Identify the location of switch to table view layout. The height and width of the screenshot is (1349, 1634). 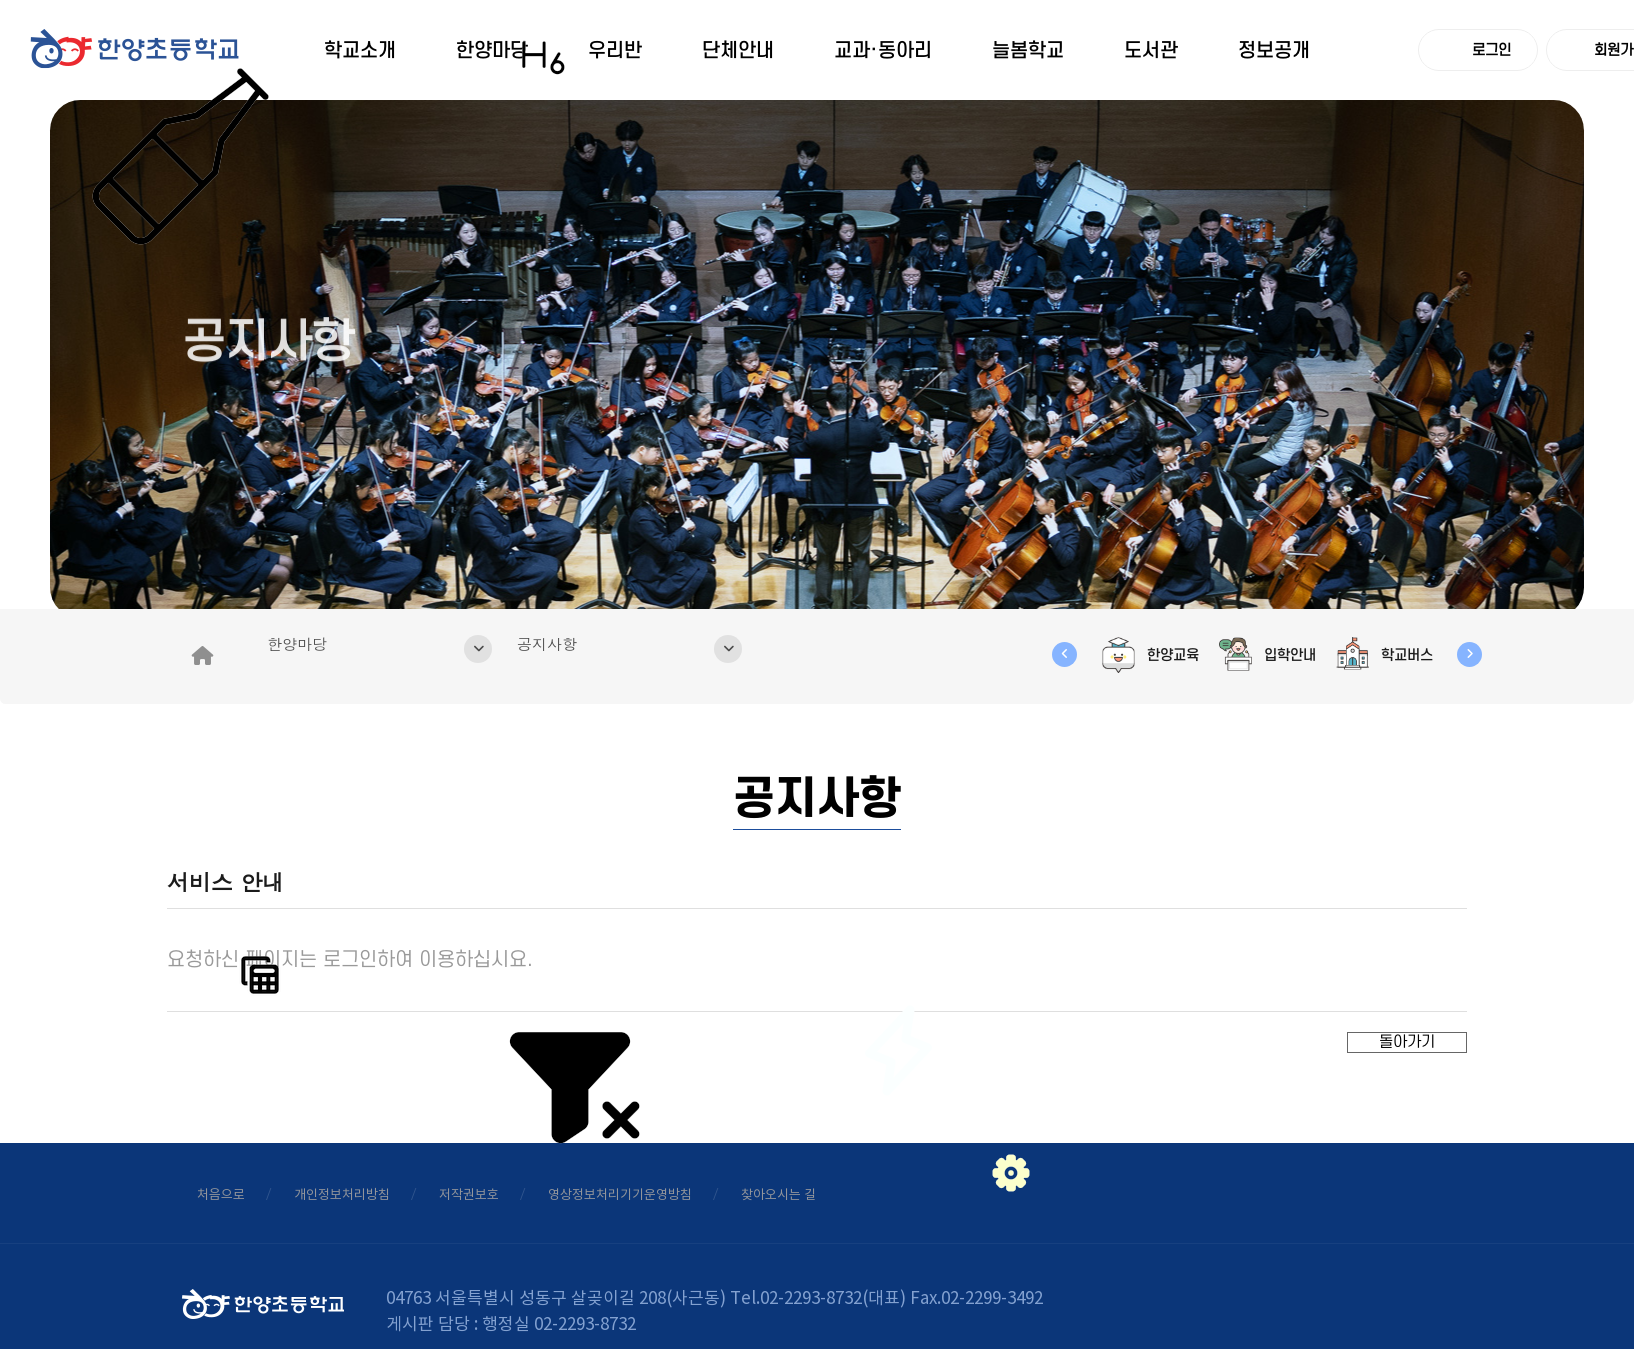
(260, 975).